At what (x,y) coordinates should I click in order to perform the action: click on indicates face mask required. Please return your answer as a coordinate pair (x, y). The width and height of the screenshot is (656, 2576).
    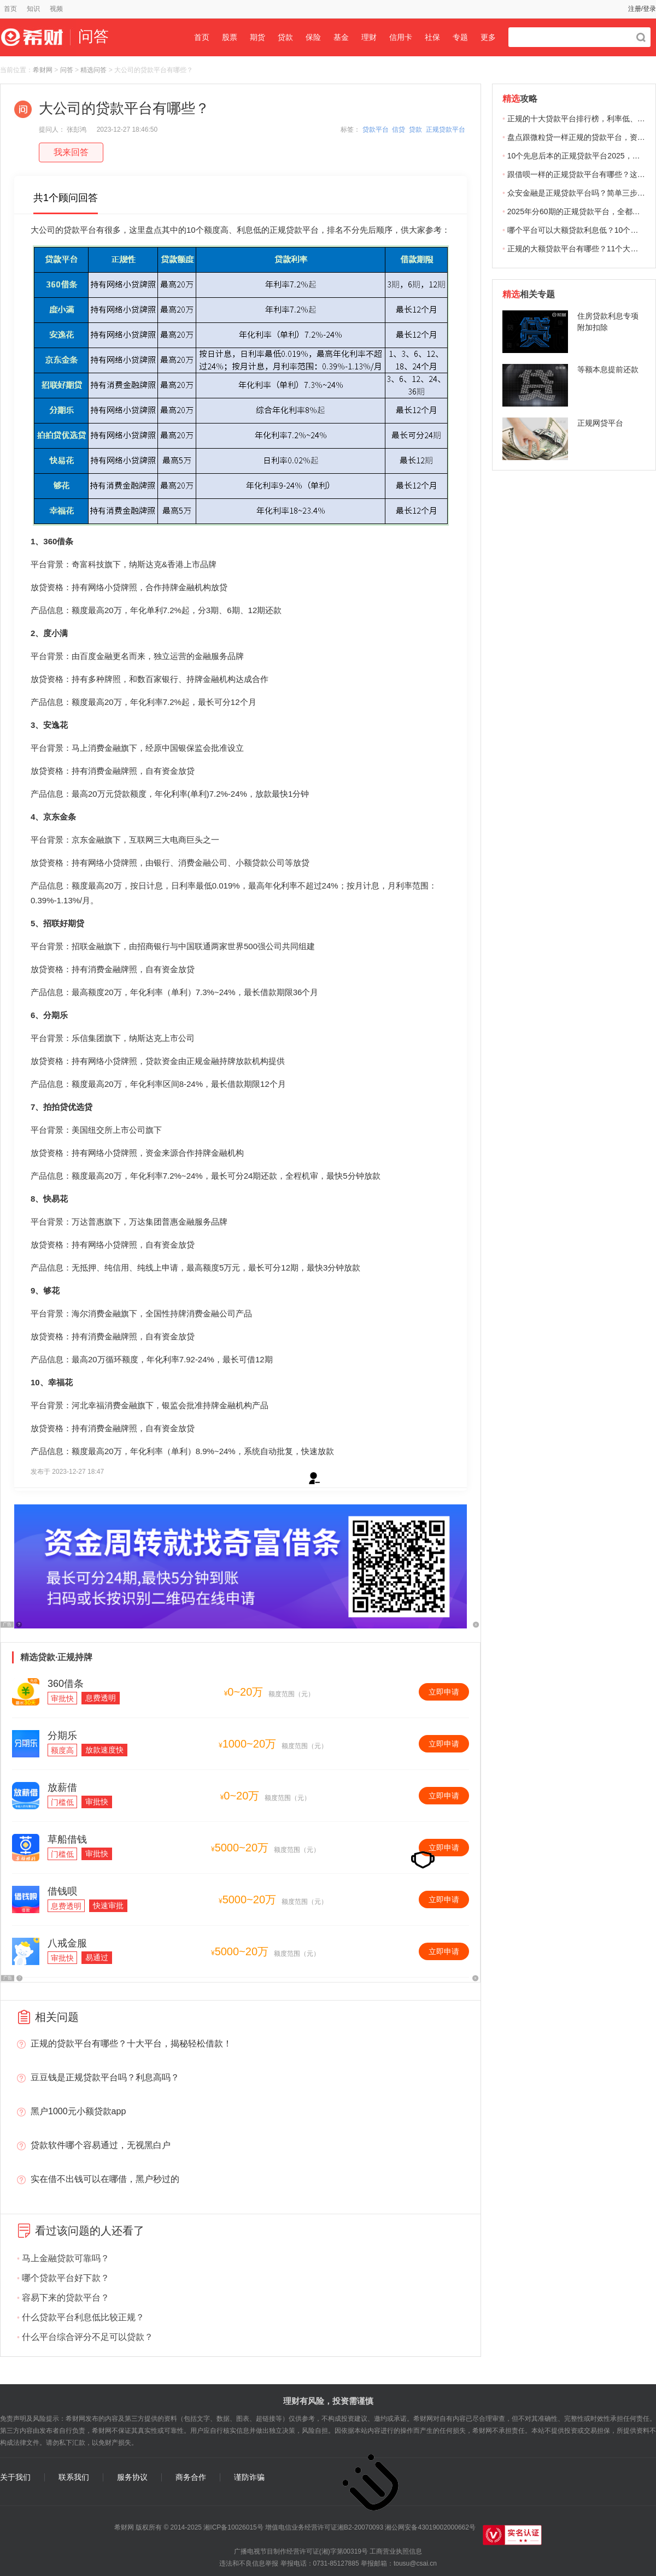
    Looking at the image, I should click on (423, 1860).